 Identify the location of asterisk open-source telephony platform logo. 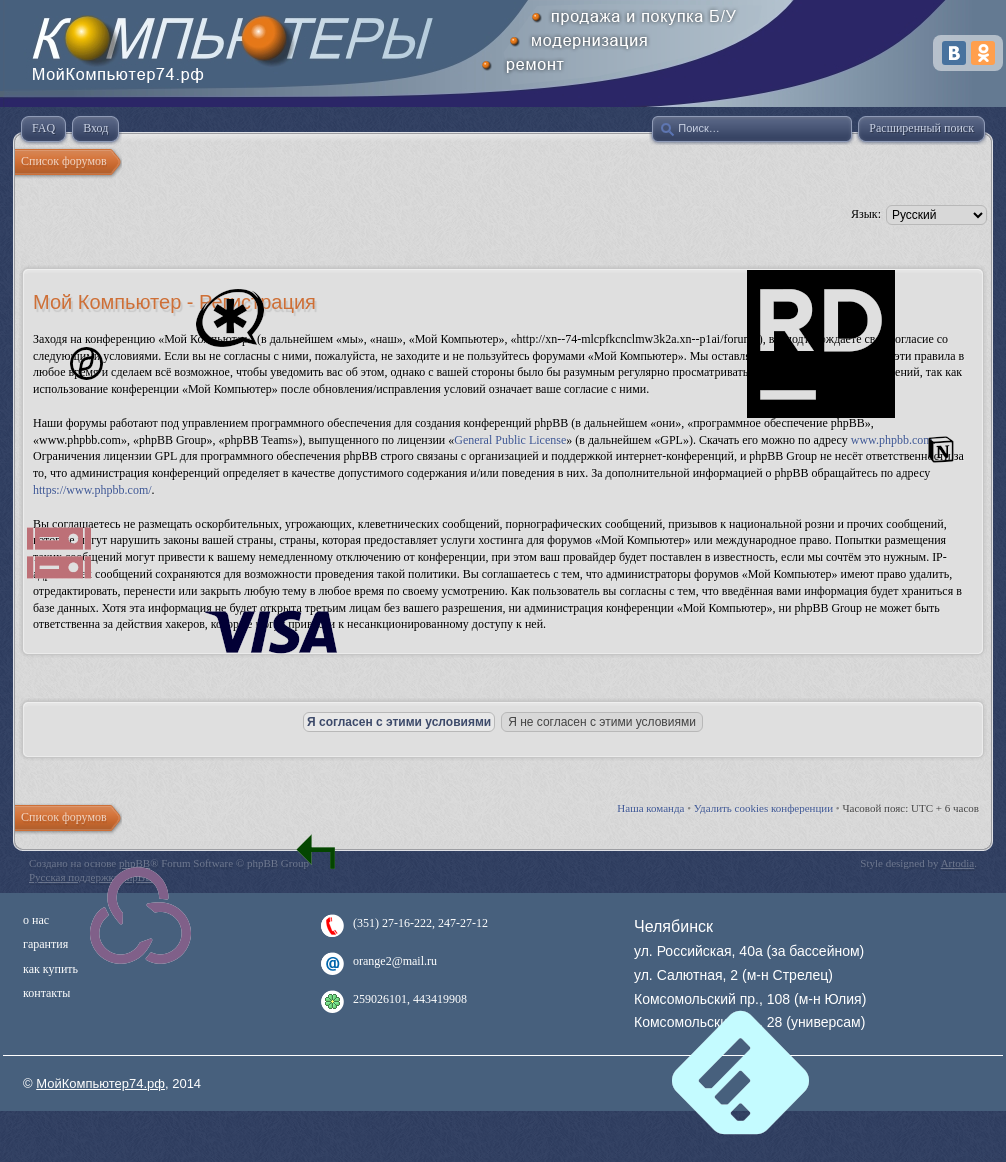
(230, 318).